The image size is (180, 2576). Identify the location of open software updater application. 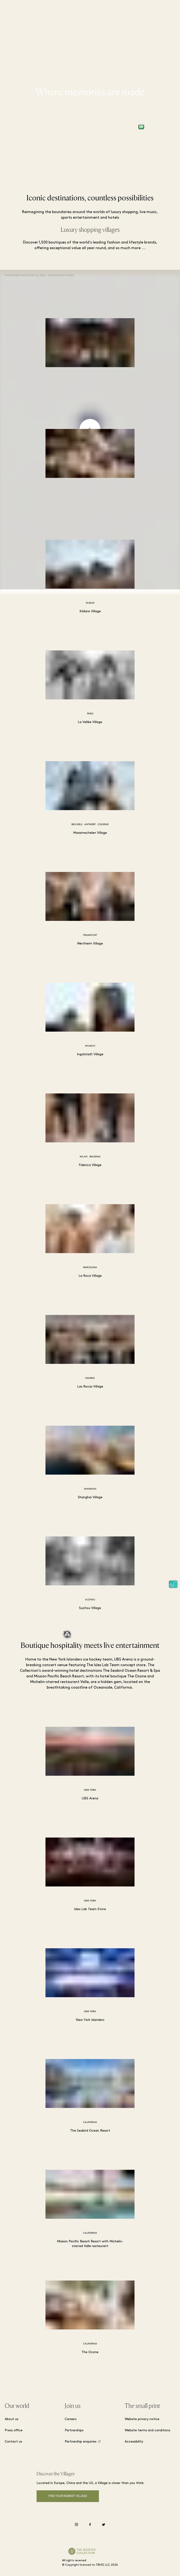
(67, 1634).